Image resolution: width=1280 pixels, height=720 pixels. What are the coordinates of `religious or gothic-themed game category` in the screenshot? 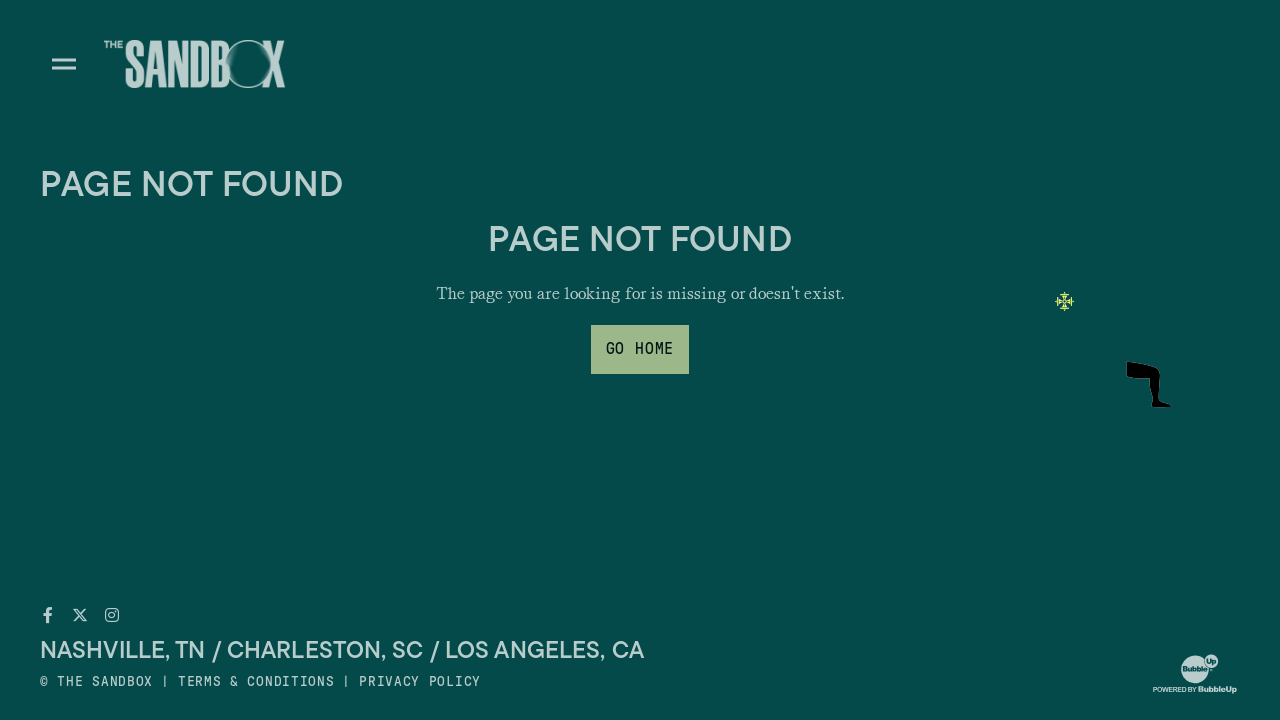 It's located at (1064, 301).